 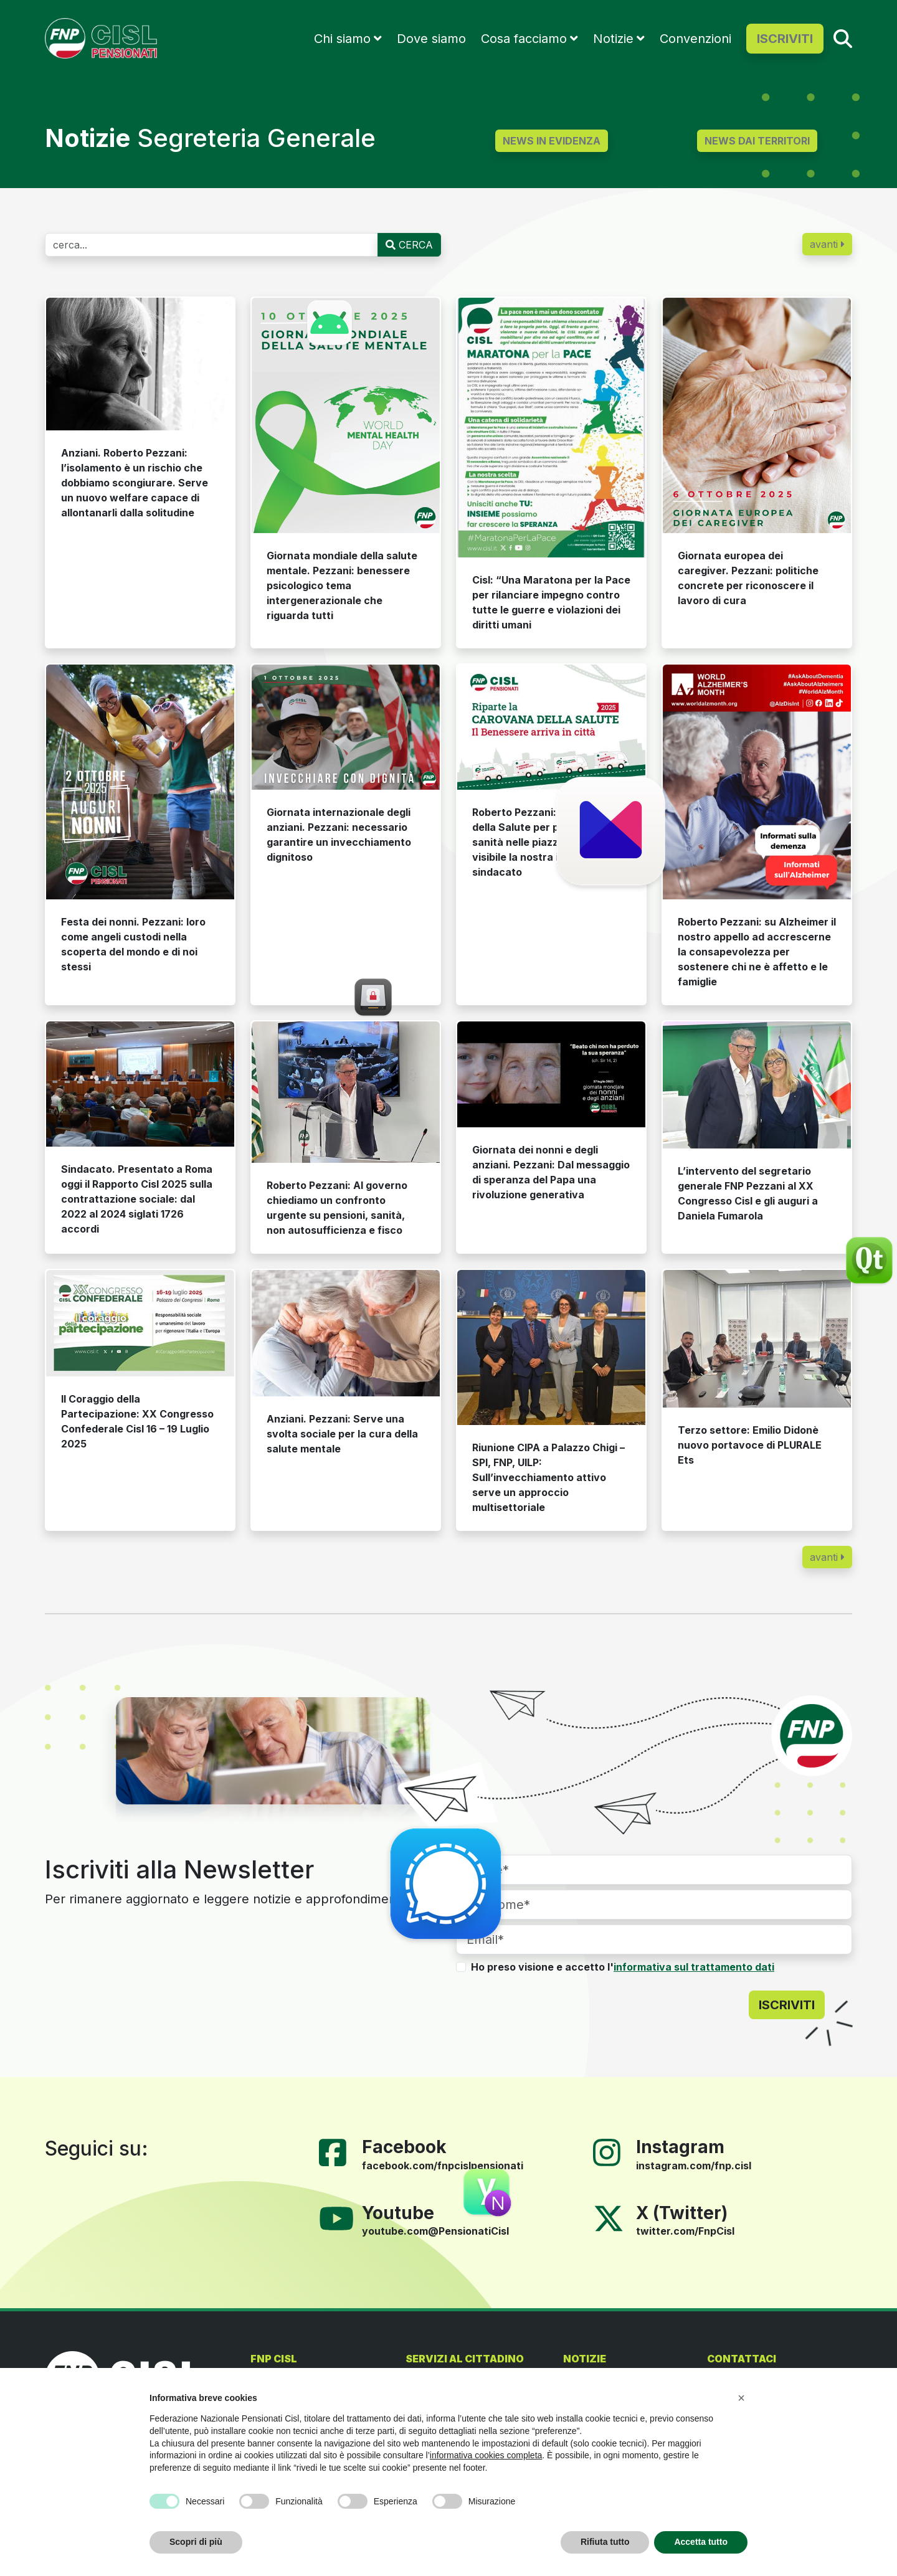 I want to click on access encryption and security settings, so click(x=373, y=997).